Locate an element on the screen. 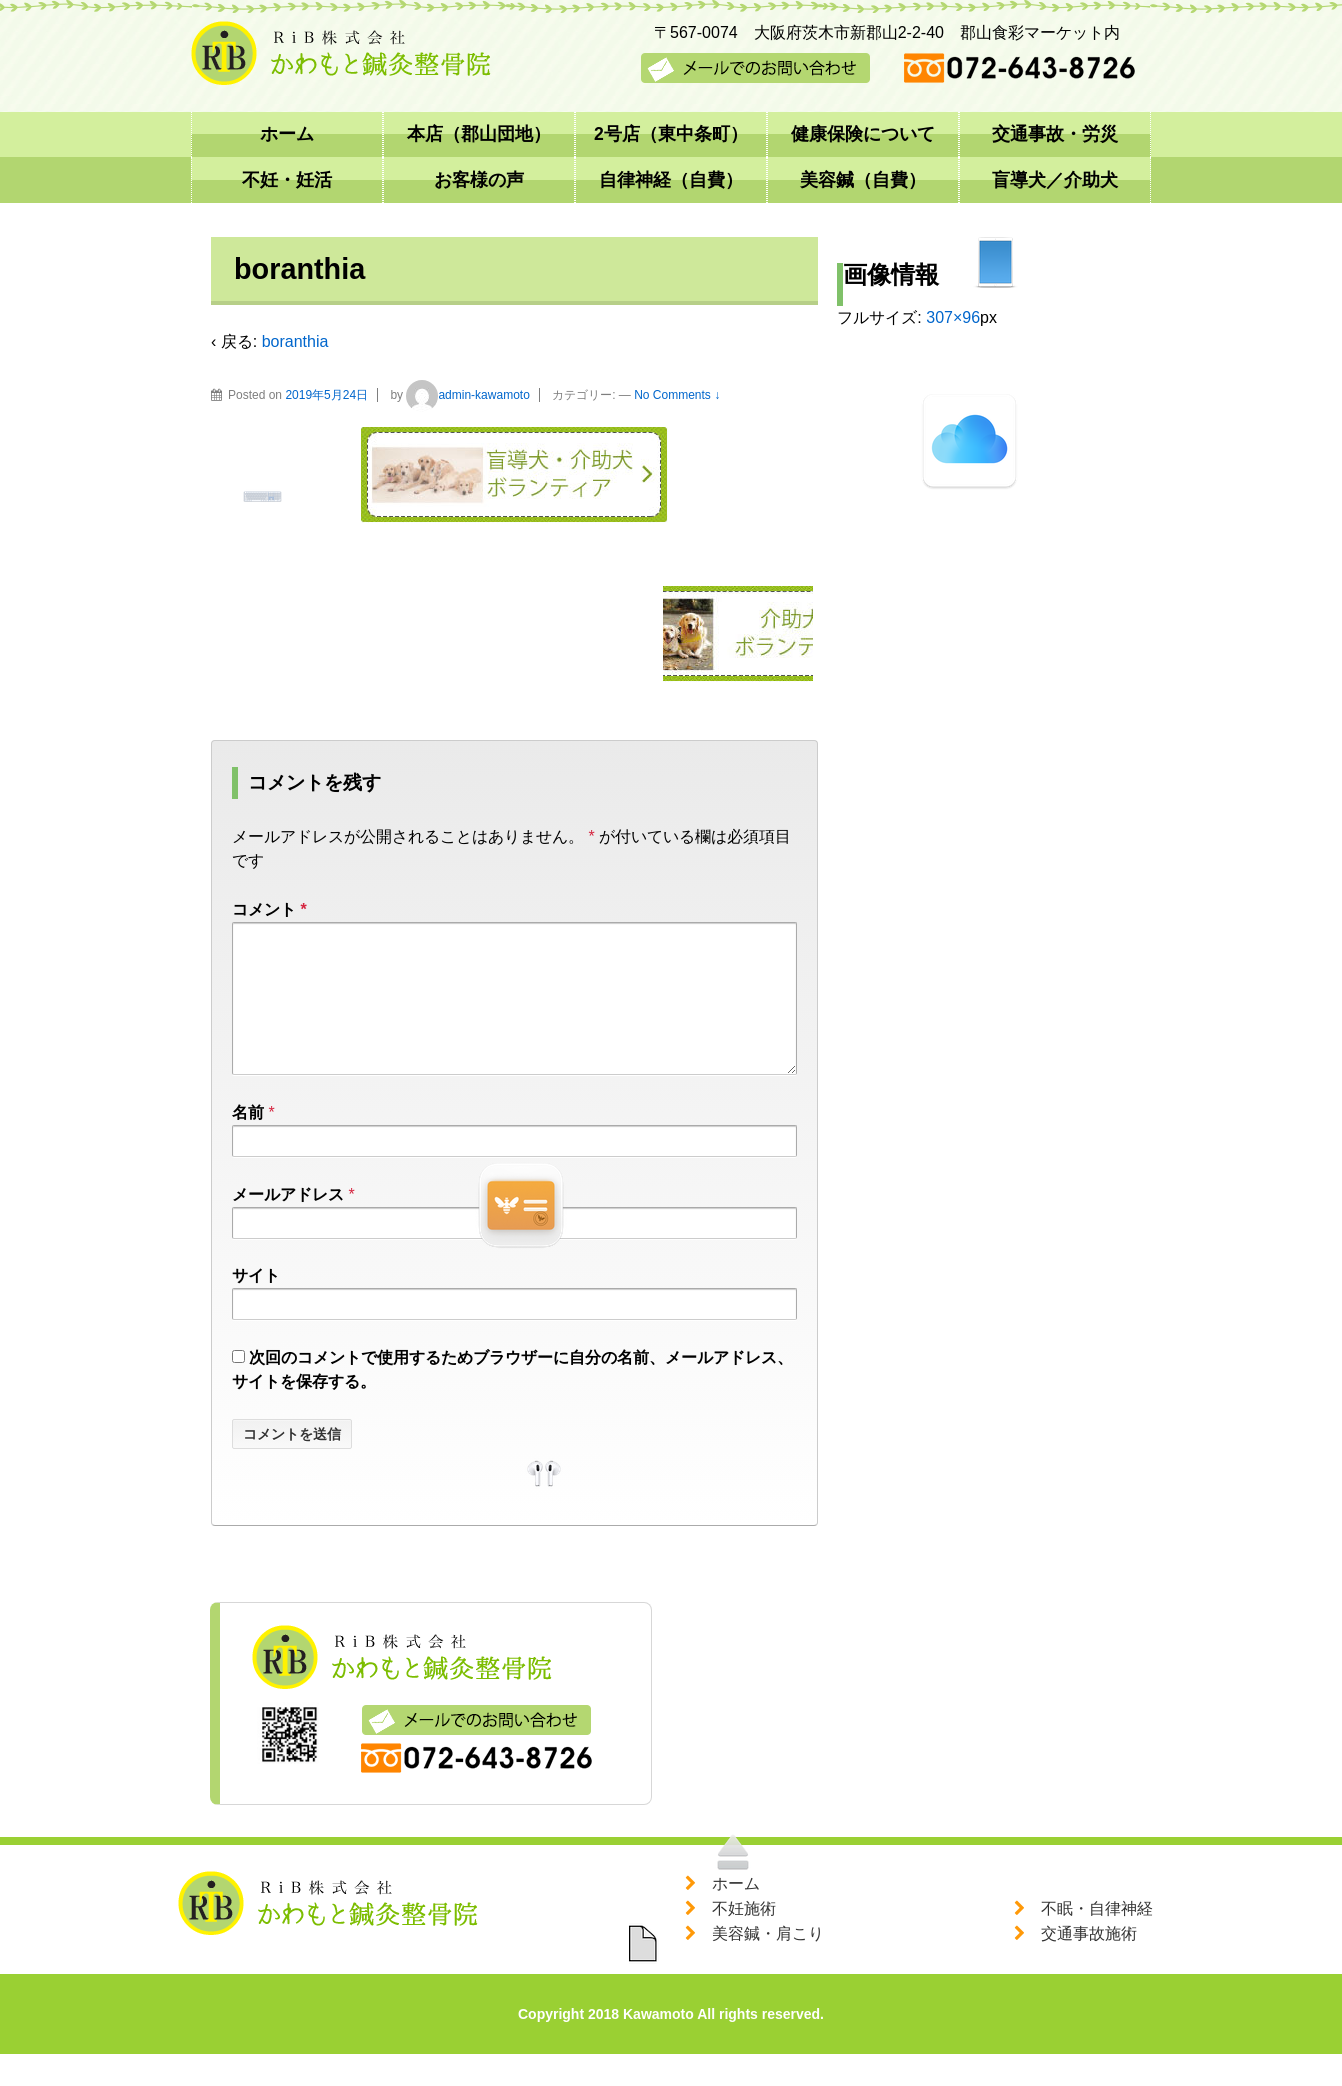  access iCloud Drive diagnostics is located at coordinates (969, 440).